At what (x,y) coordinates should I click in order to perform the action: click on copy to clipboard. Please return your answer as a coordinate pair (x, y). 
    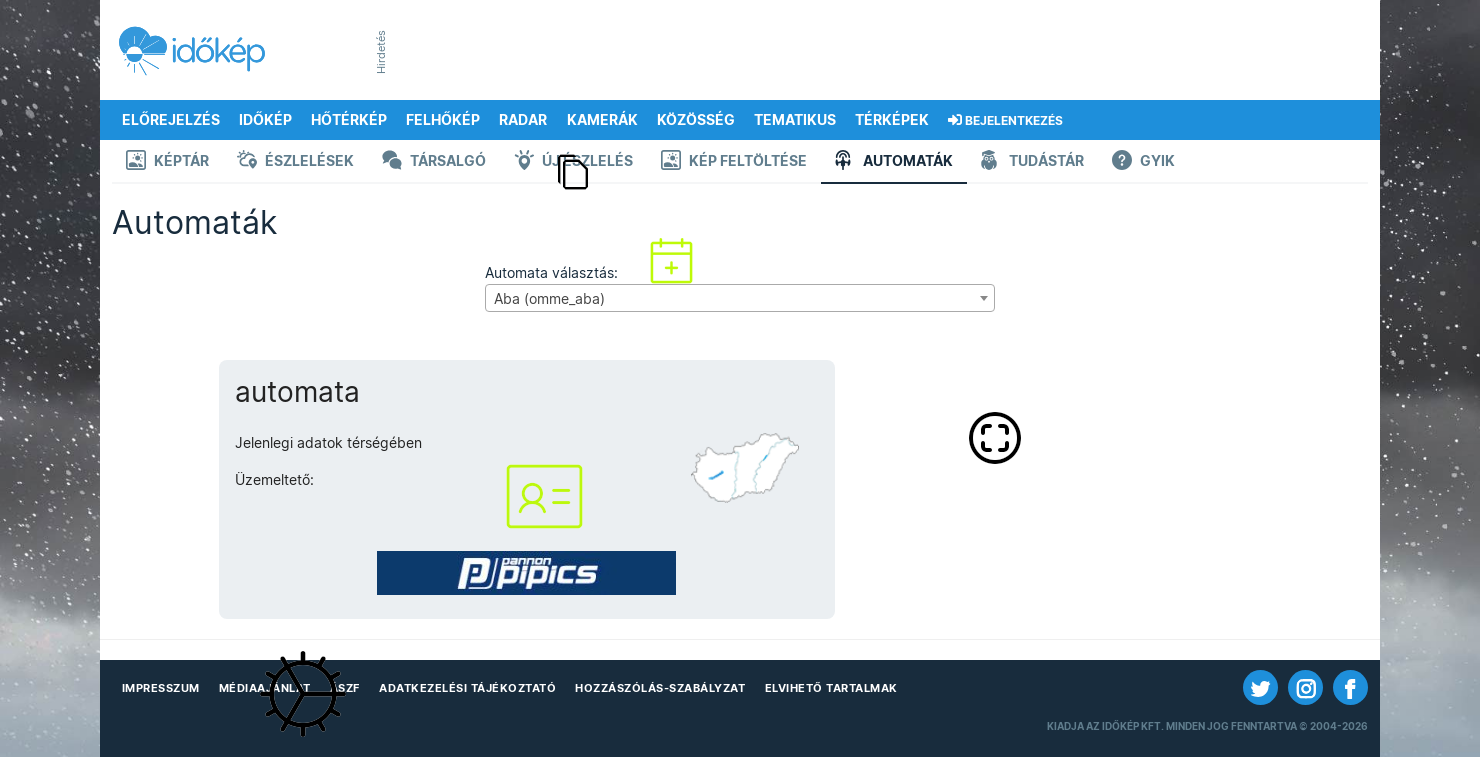
    Looking at the image, I should click on (573, 172).